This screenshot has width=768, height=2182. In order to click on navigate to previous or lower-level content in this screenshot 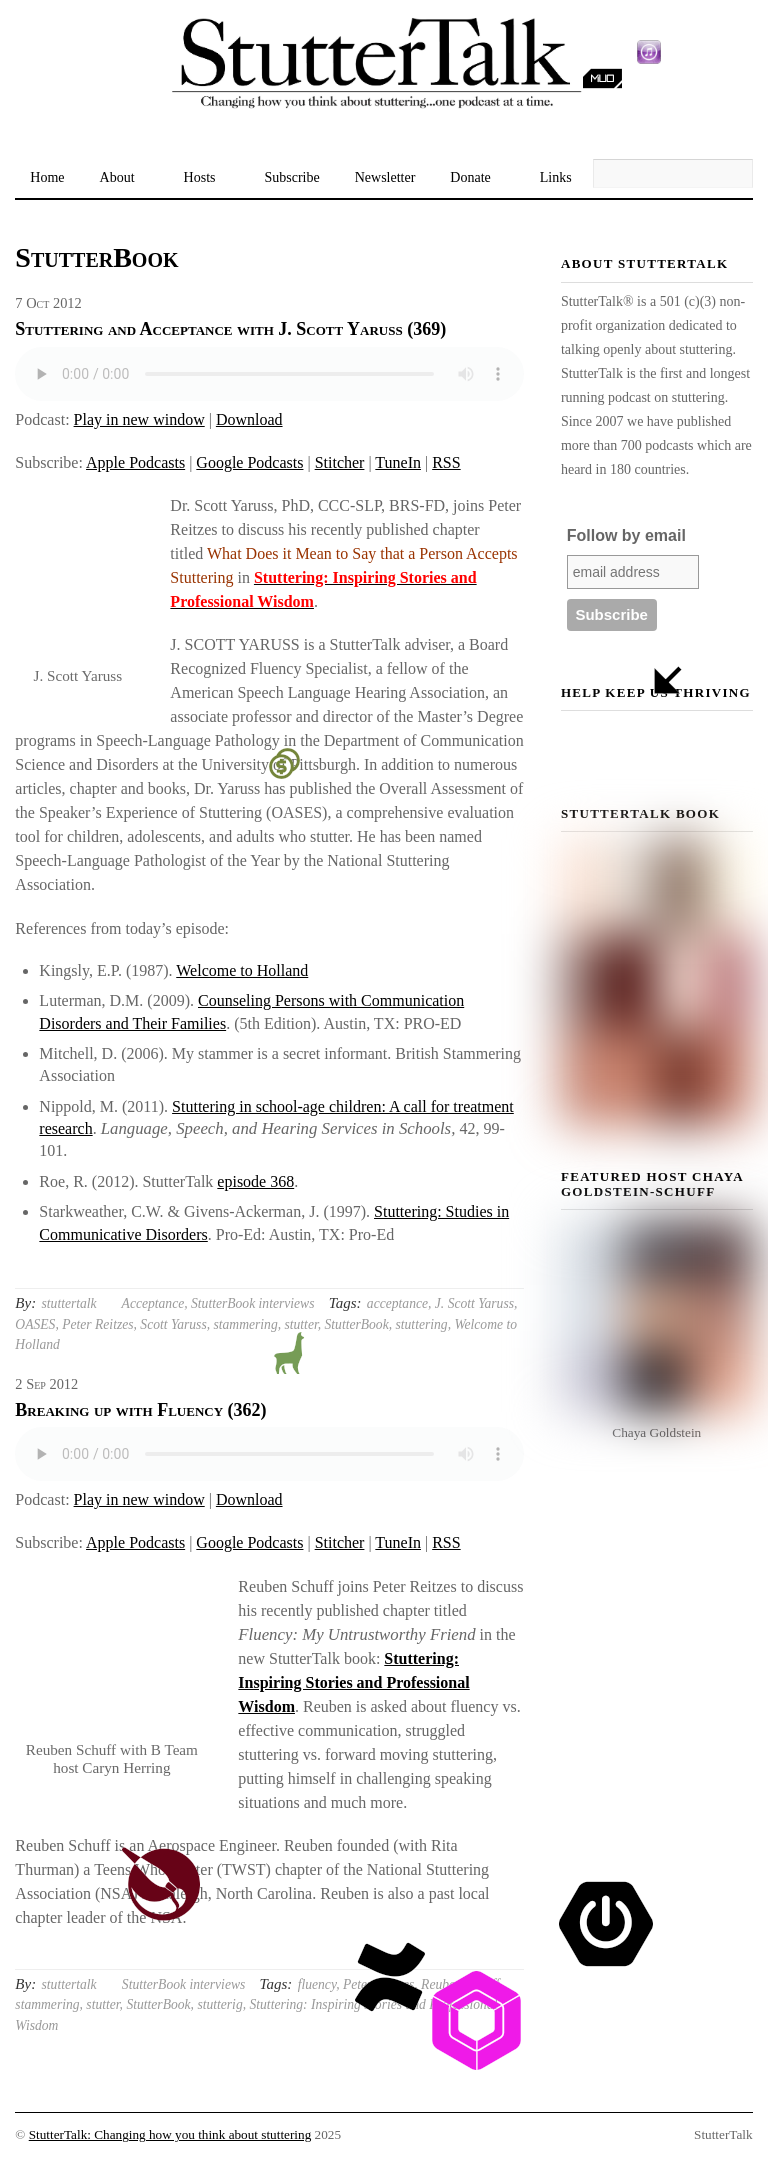, I will do `click(668, 680)`.